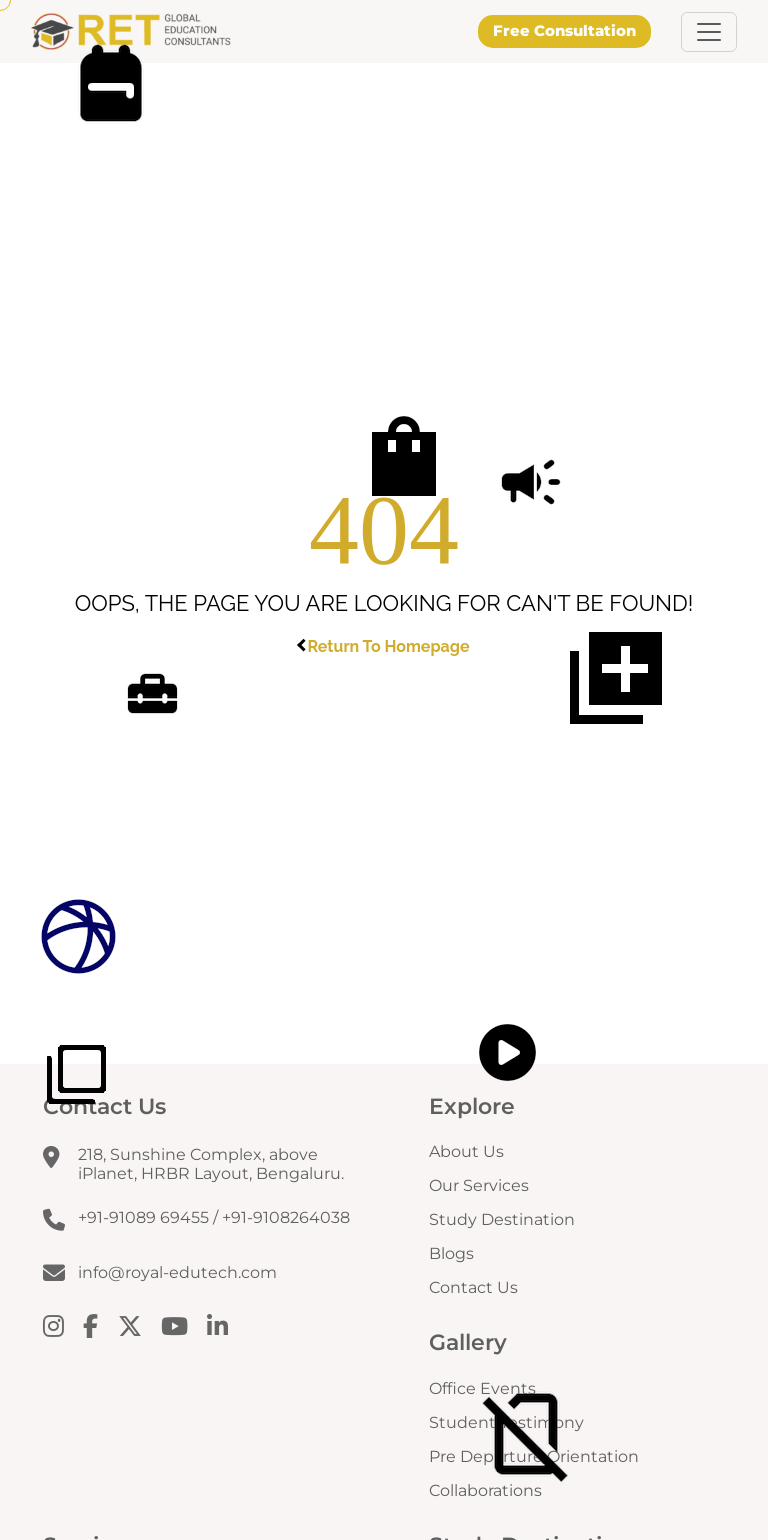  What do you see at coordinates (531, 482) in the screenshot?
I see `view announcements or notifications` at bounding box center [531, 482].